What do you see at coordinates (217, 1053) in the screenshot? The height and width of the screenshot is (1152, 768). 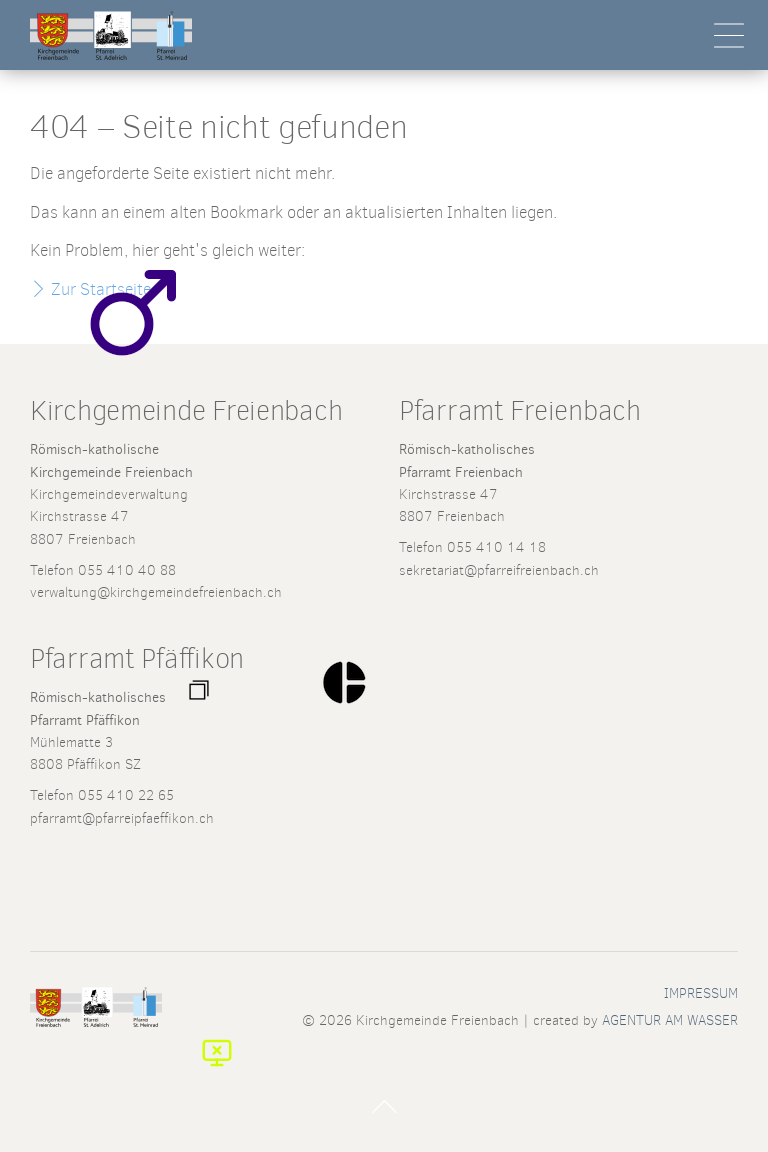 I see `disconnect or disable display` at bounding box center [217, 1053].